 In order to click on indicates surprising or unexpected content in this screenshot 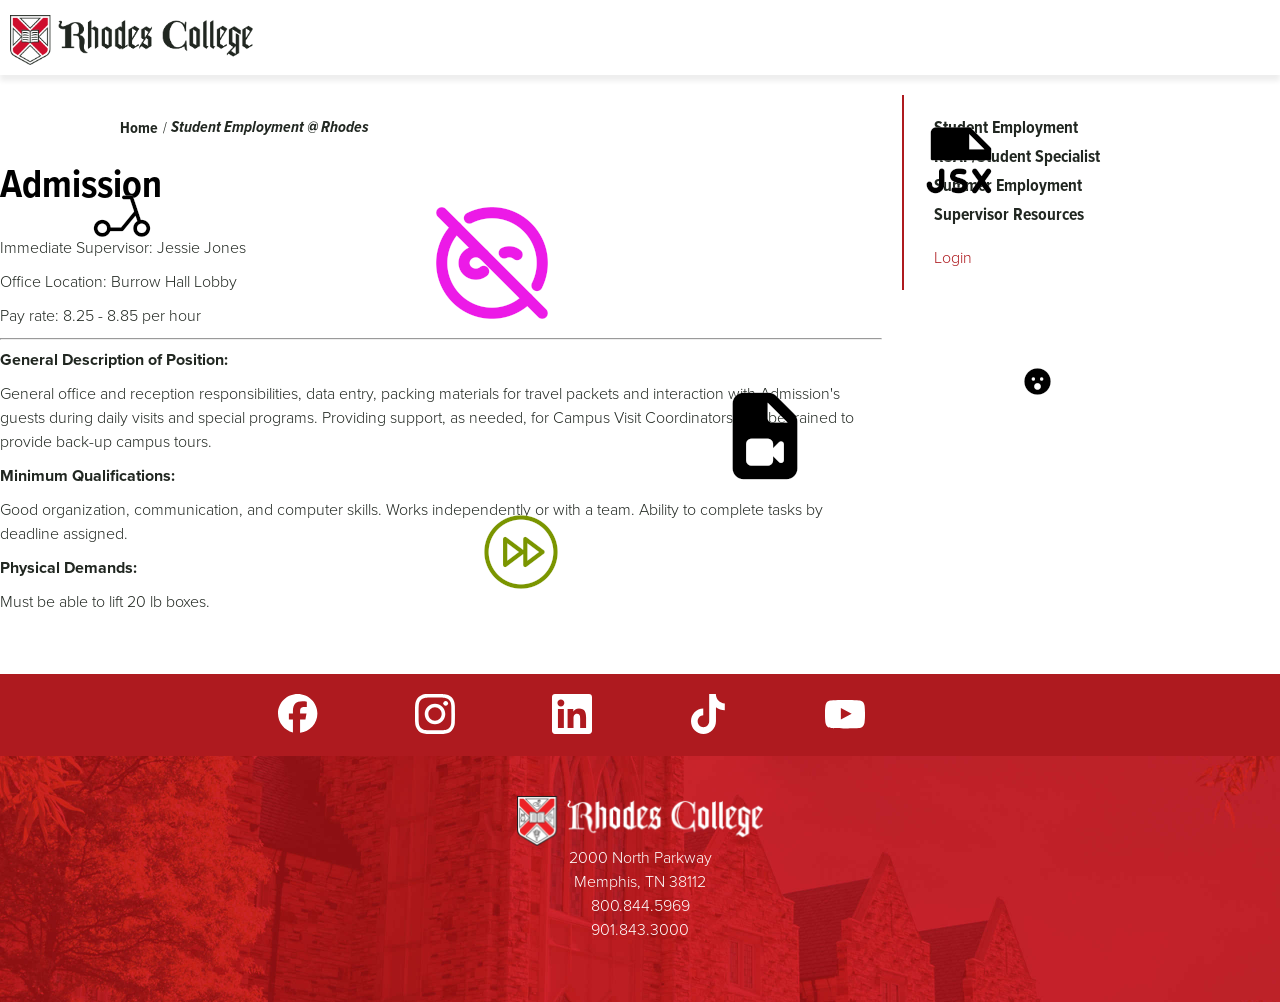, I will do `click(1037, 381)`.